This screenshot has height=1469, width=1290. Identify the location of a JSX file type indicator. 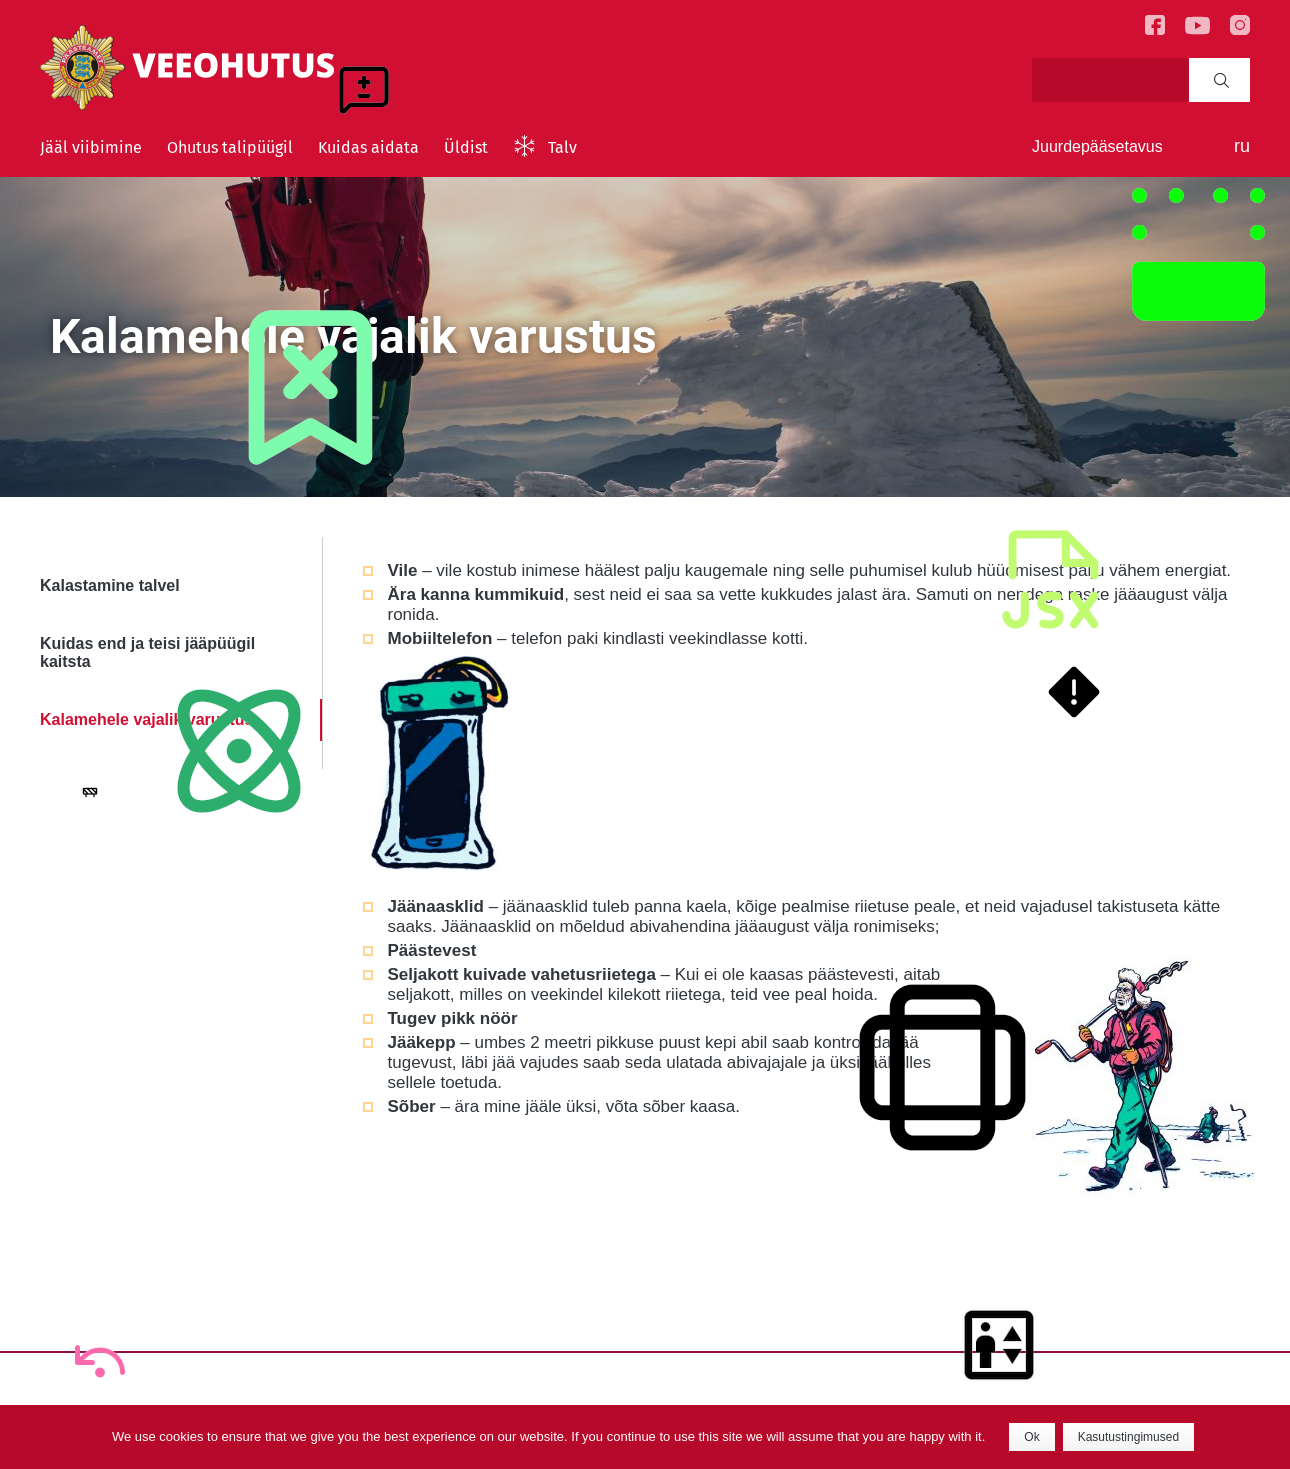
(1053, 583).